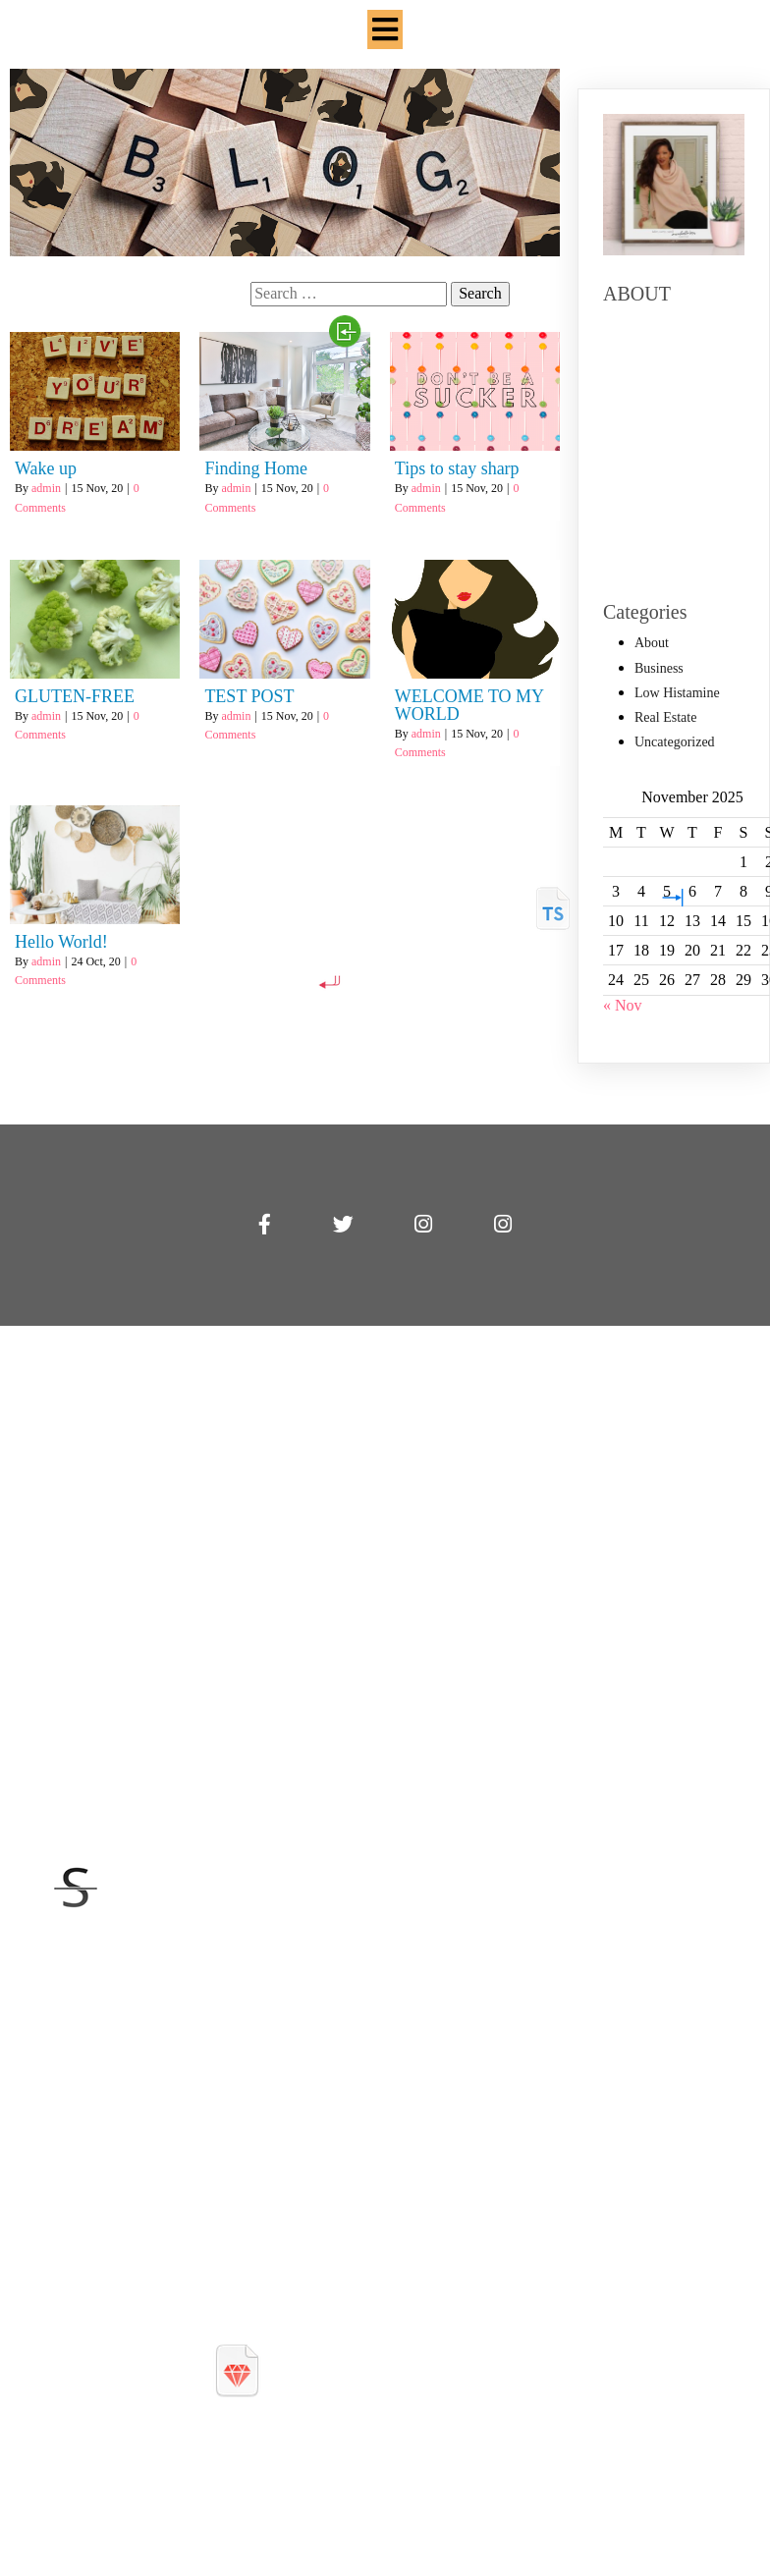 The height and width of the screenshot is (2576, 770). What do you see at coordinates (553, 908) in the screenshot?
I see `a typescript source code file` at bounding box center [553, 908].